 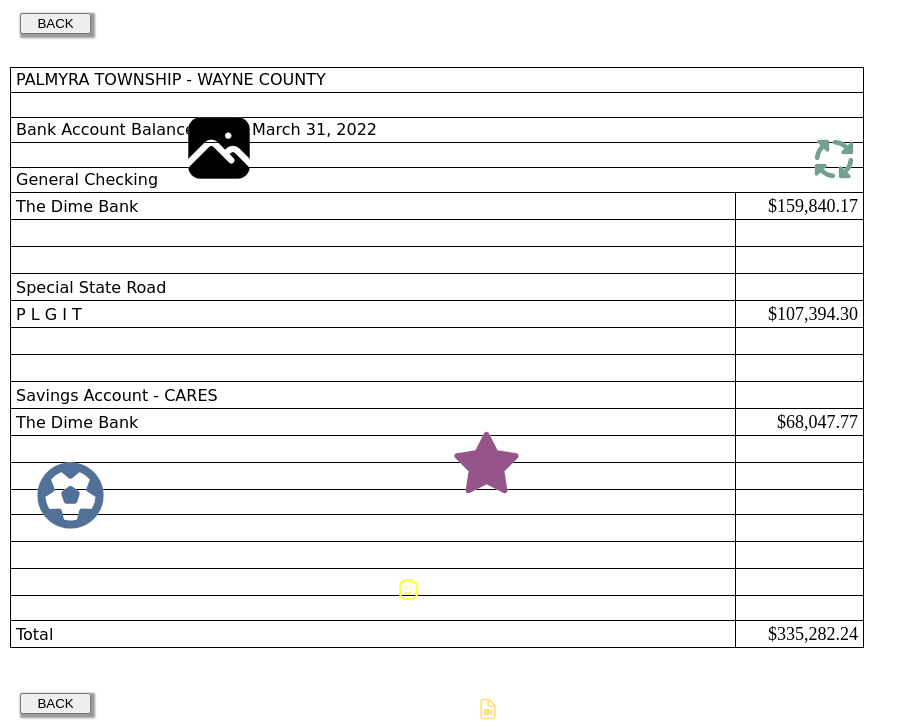 I want to click on view video file, so click(x=488, y=709).